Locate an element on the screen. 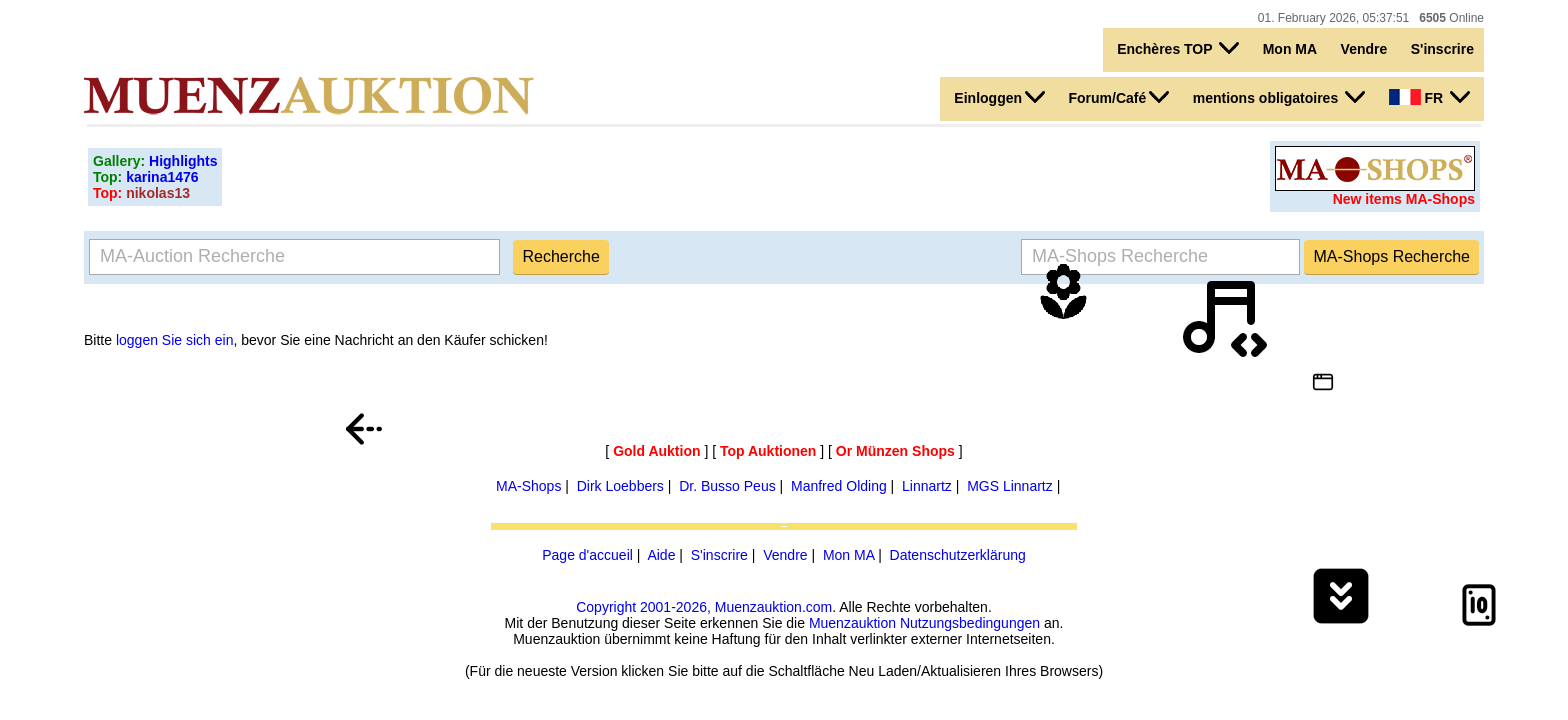 The width and height of the screenshot is (1568, 720). open a new application window is located at coordinates (1323, 382).